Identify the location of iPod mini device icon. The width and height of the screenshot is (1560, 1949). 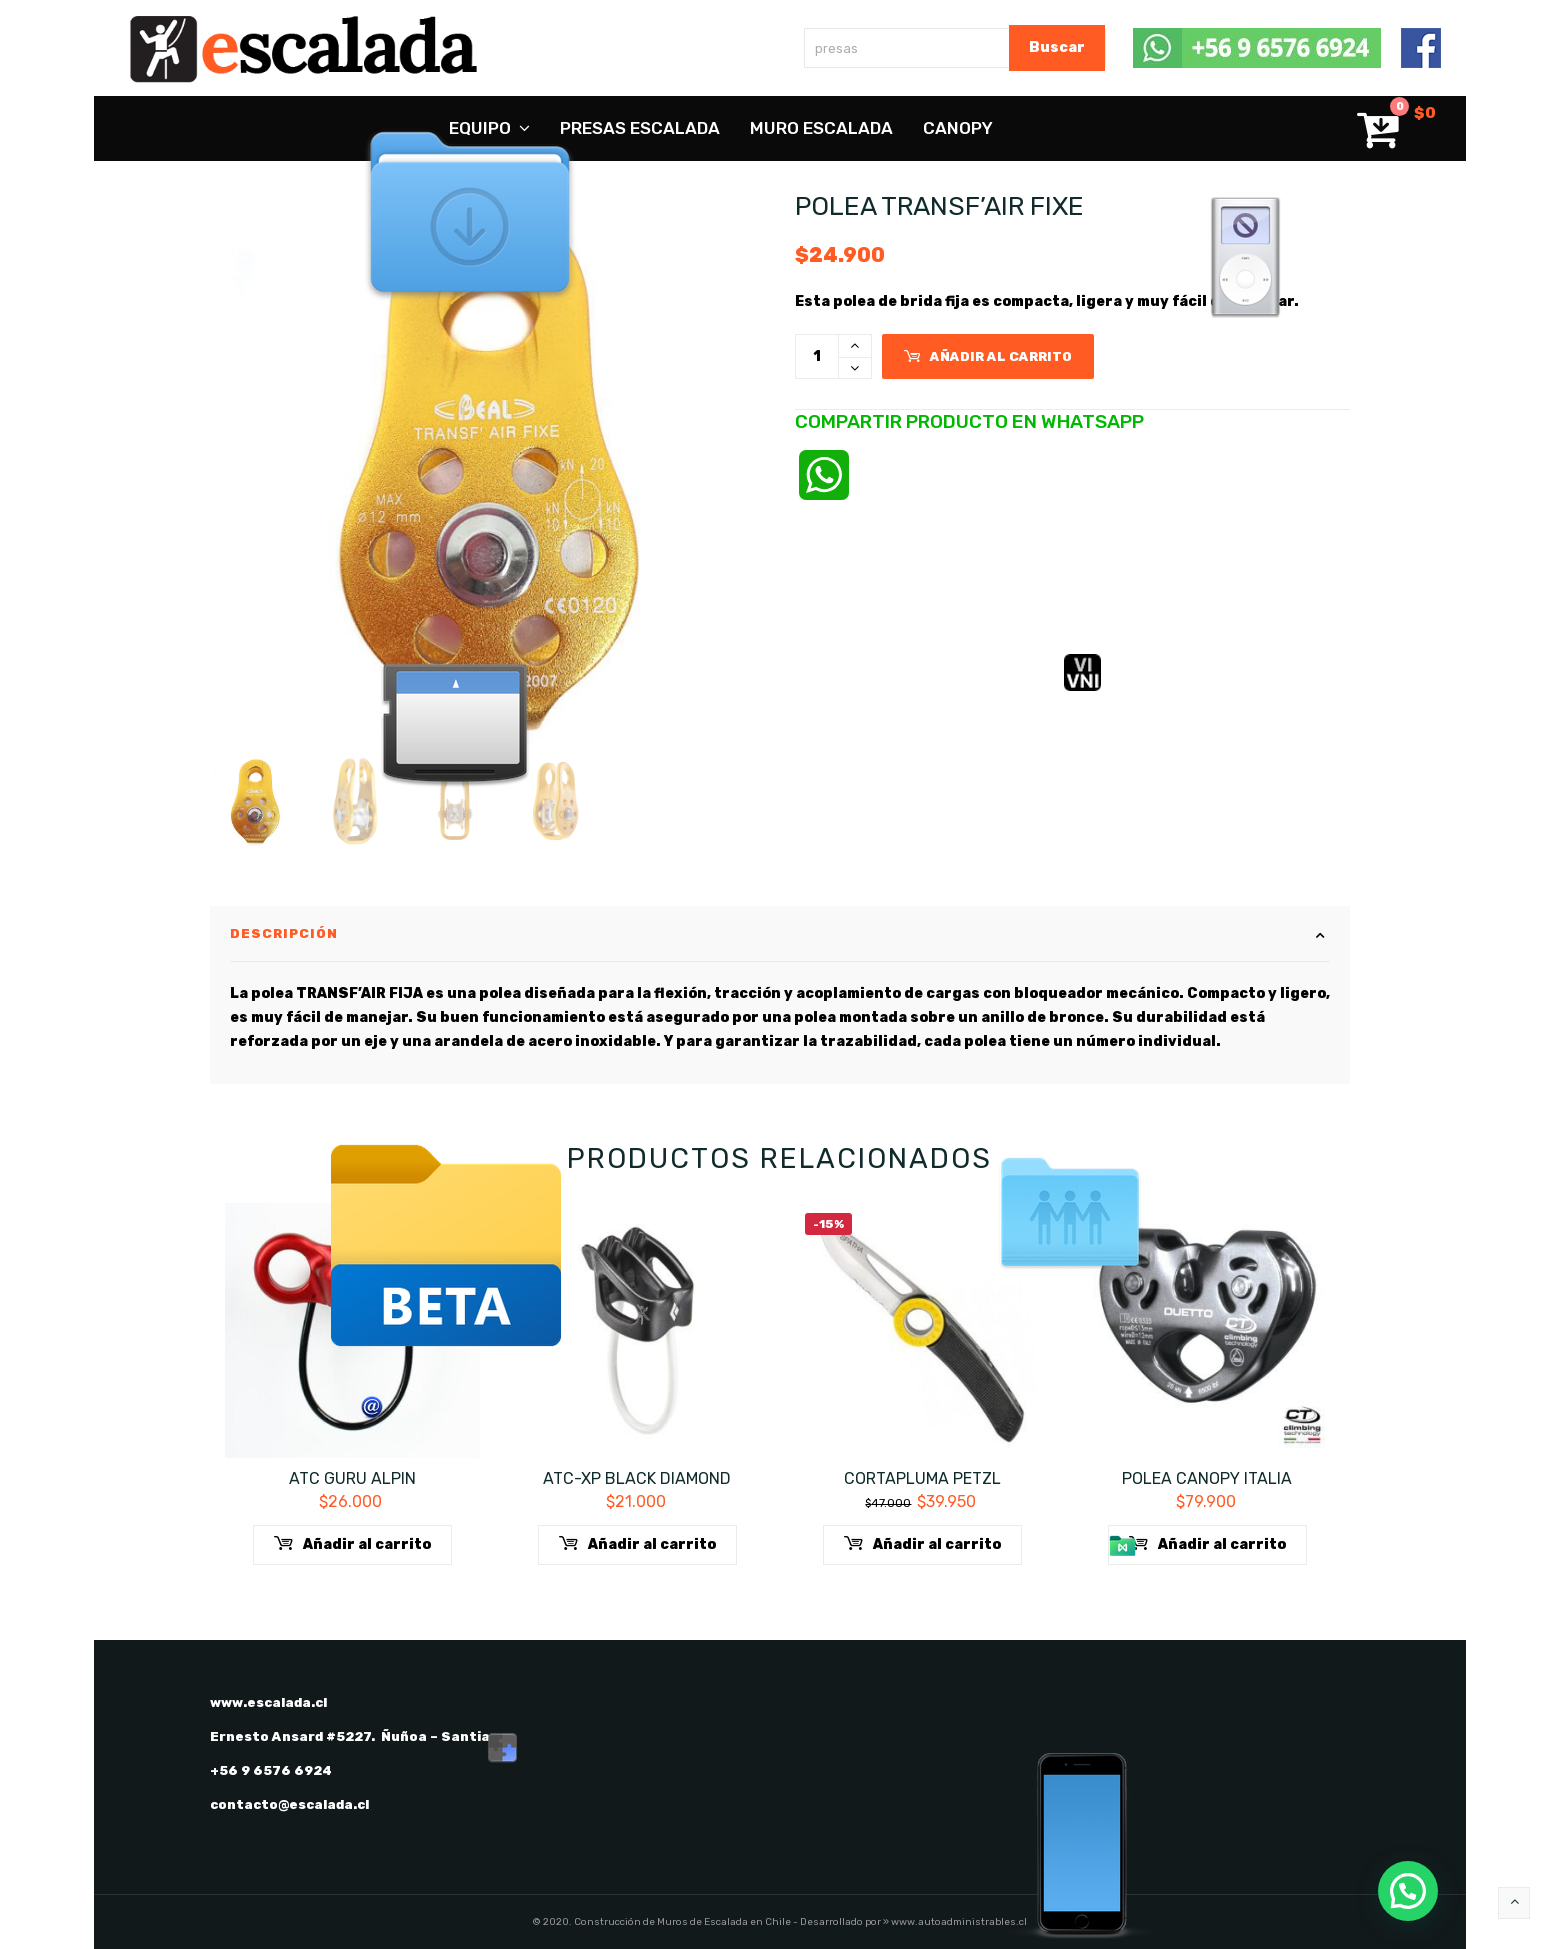
(1245, 257).